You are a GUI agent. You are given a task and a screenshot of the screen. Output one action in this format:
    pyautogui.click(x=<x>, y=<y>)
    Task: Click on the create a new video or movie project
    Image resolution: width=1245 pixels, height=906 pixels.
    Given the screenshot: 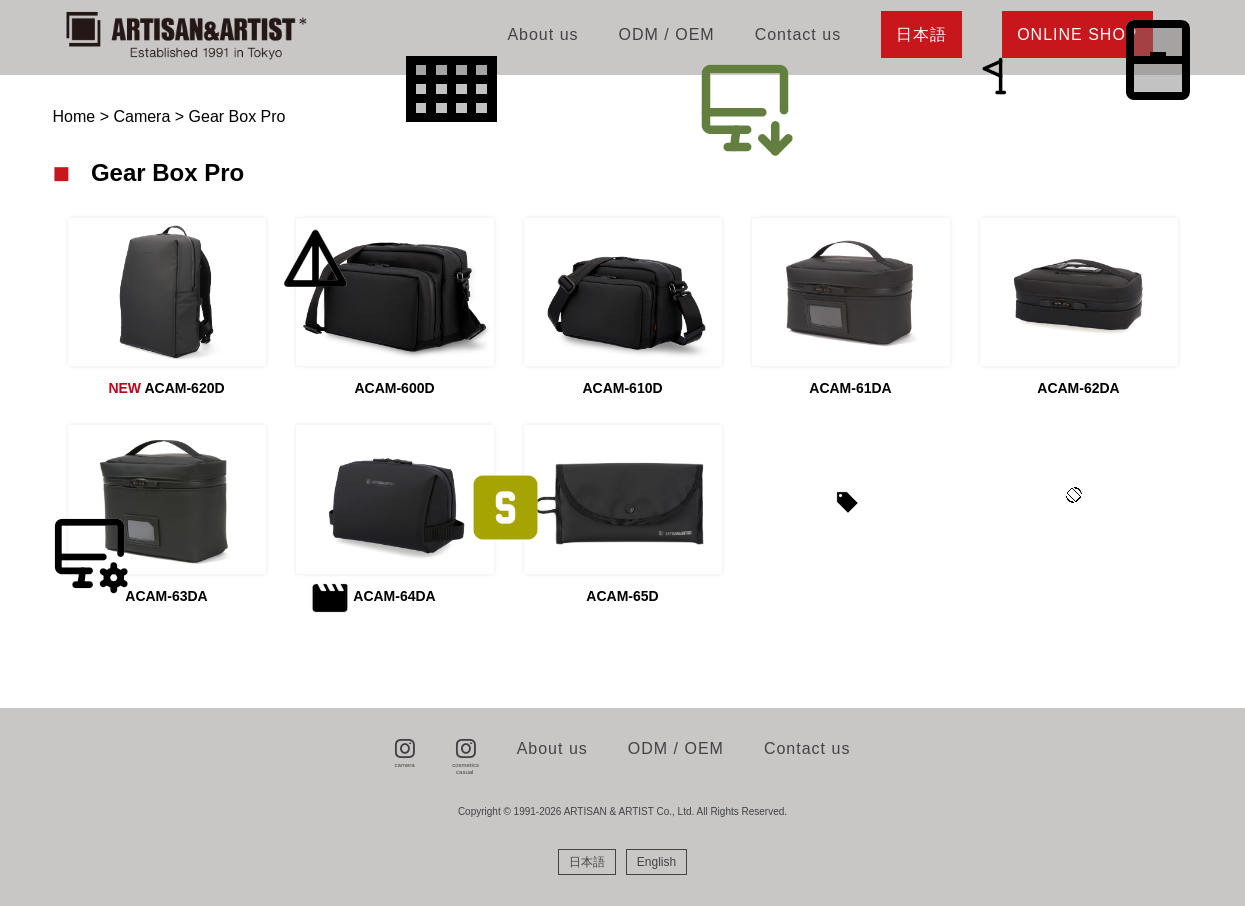 What is the action you would take?
    pyautogui.click(x=330, y=598)
    